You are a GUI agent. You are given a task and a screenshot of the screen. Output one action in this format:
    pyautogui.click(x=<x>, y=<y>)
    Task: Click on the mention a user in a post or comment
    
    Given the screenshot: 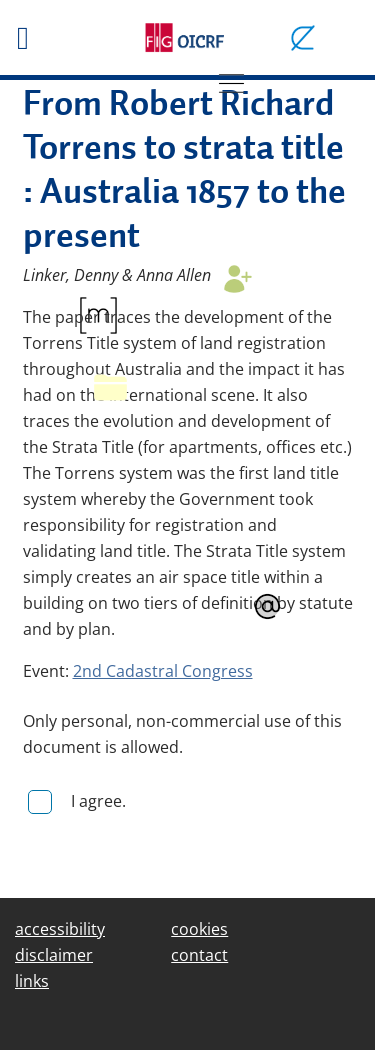 What is the action you would take?
    pyautogui.click(x=267, y=606)
    